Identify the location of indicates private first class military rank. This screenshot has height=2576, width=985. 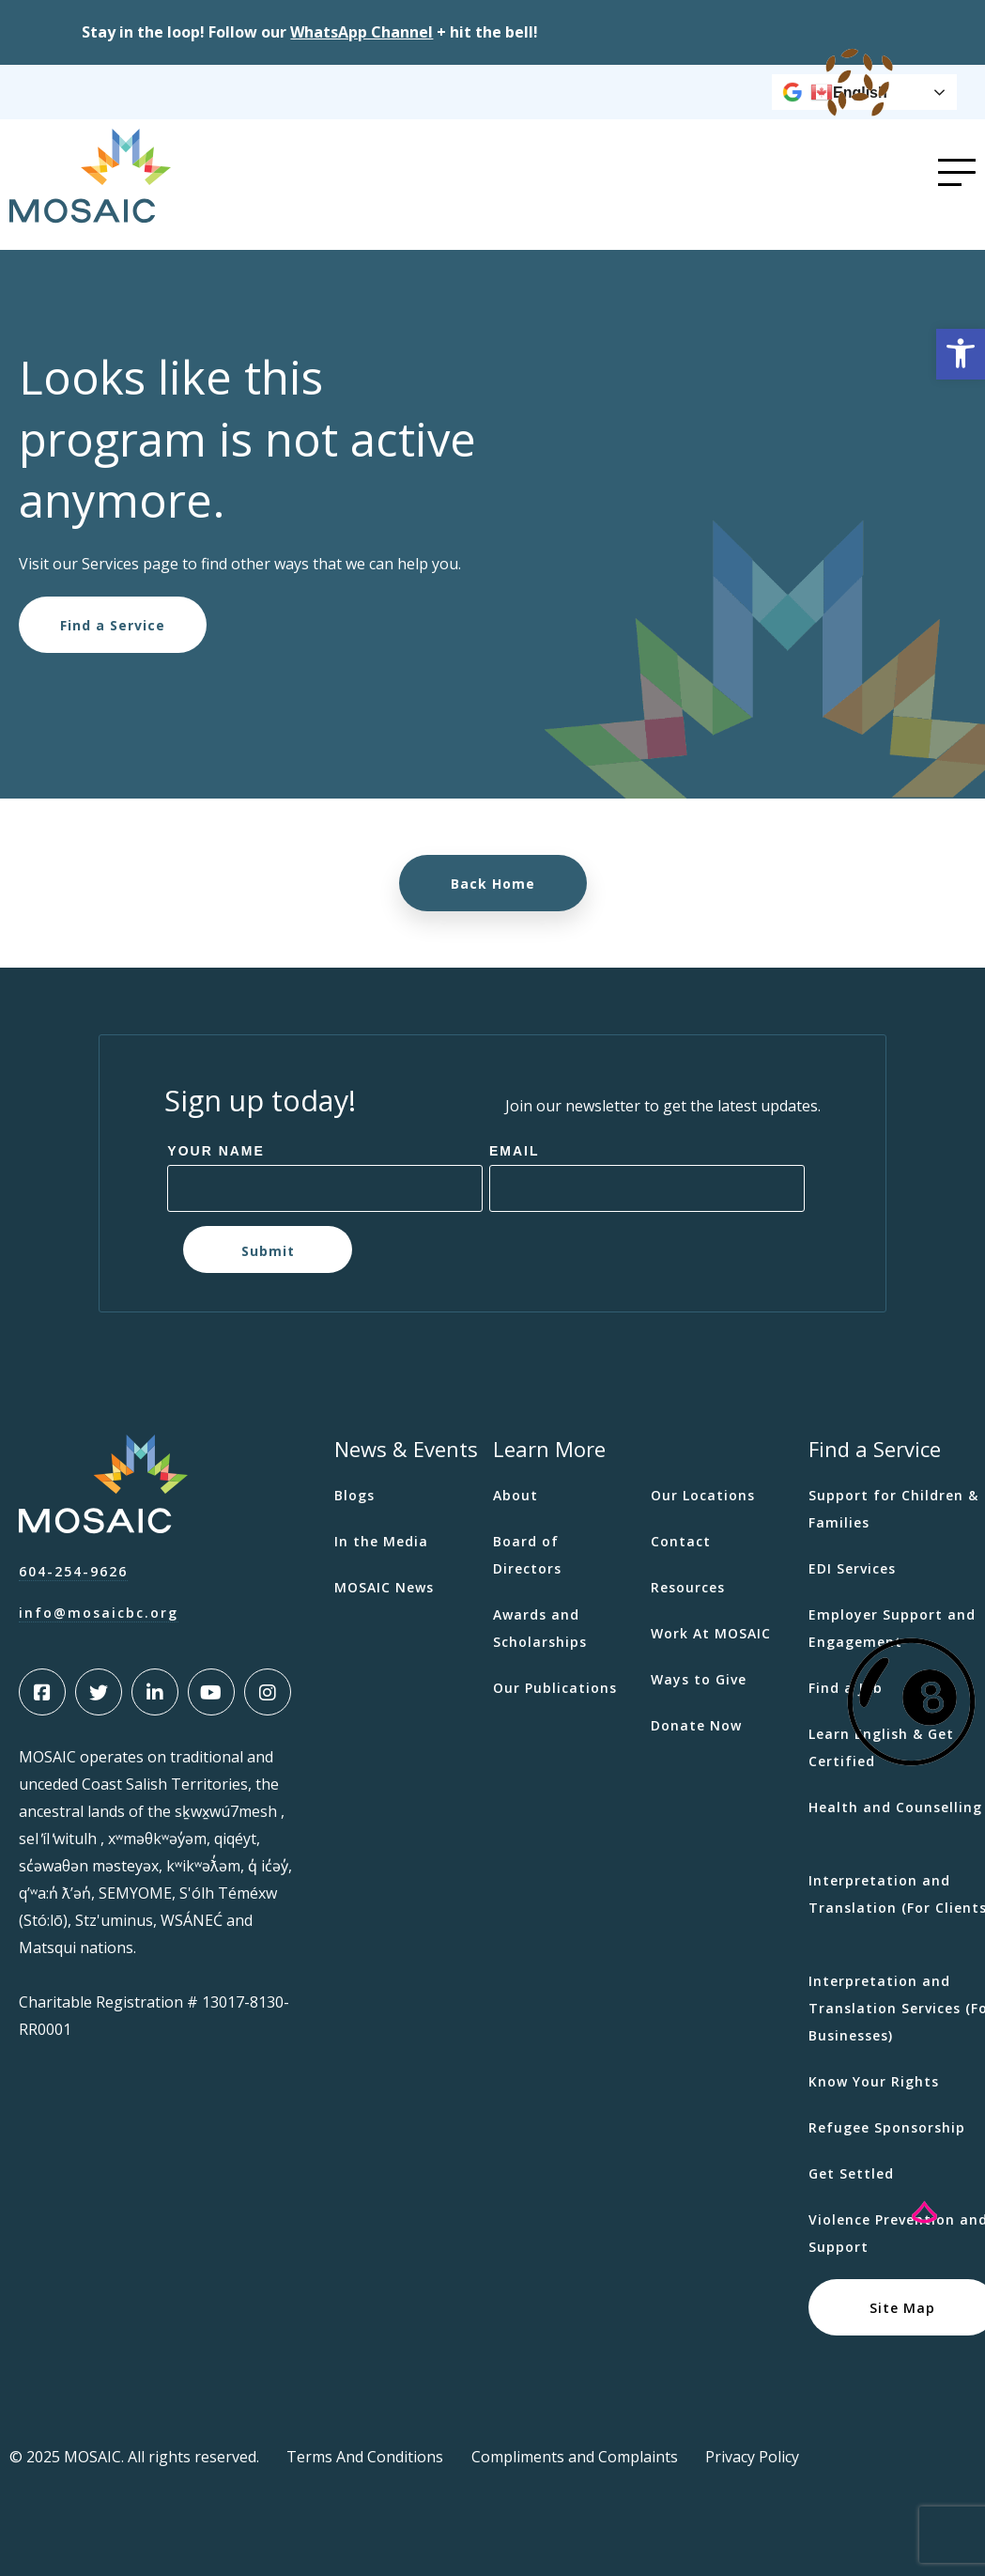
(924, 2211).